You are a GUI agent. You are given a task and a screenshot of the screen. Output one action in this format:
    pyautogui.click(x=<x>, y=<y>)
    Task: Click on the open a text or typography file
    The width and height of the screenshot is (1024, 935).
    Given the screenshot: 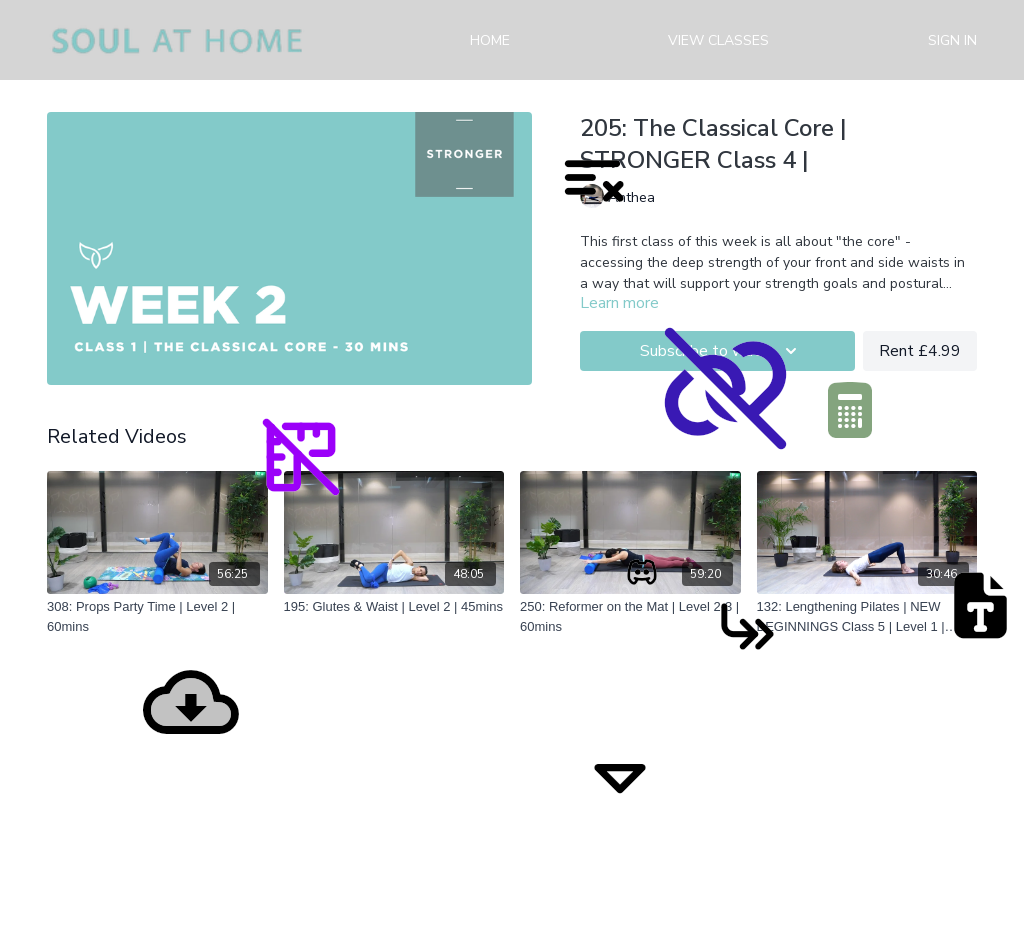 What is the action you would take?
    pyautogui.click(x=980, y=605)
    